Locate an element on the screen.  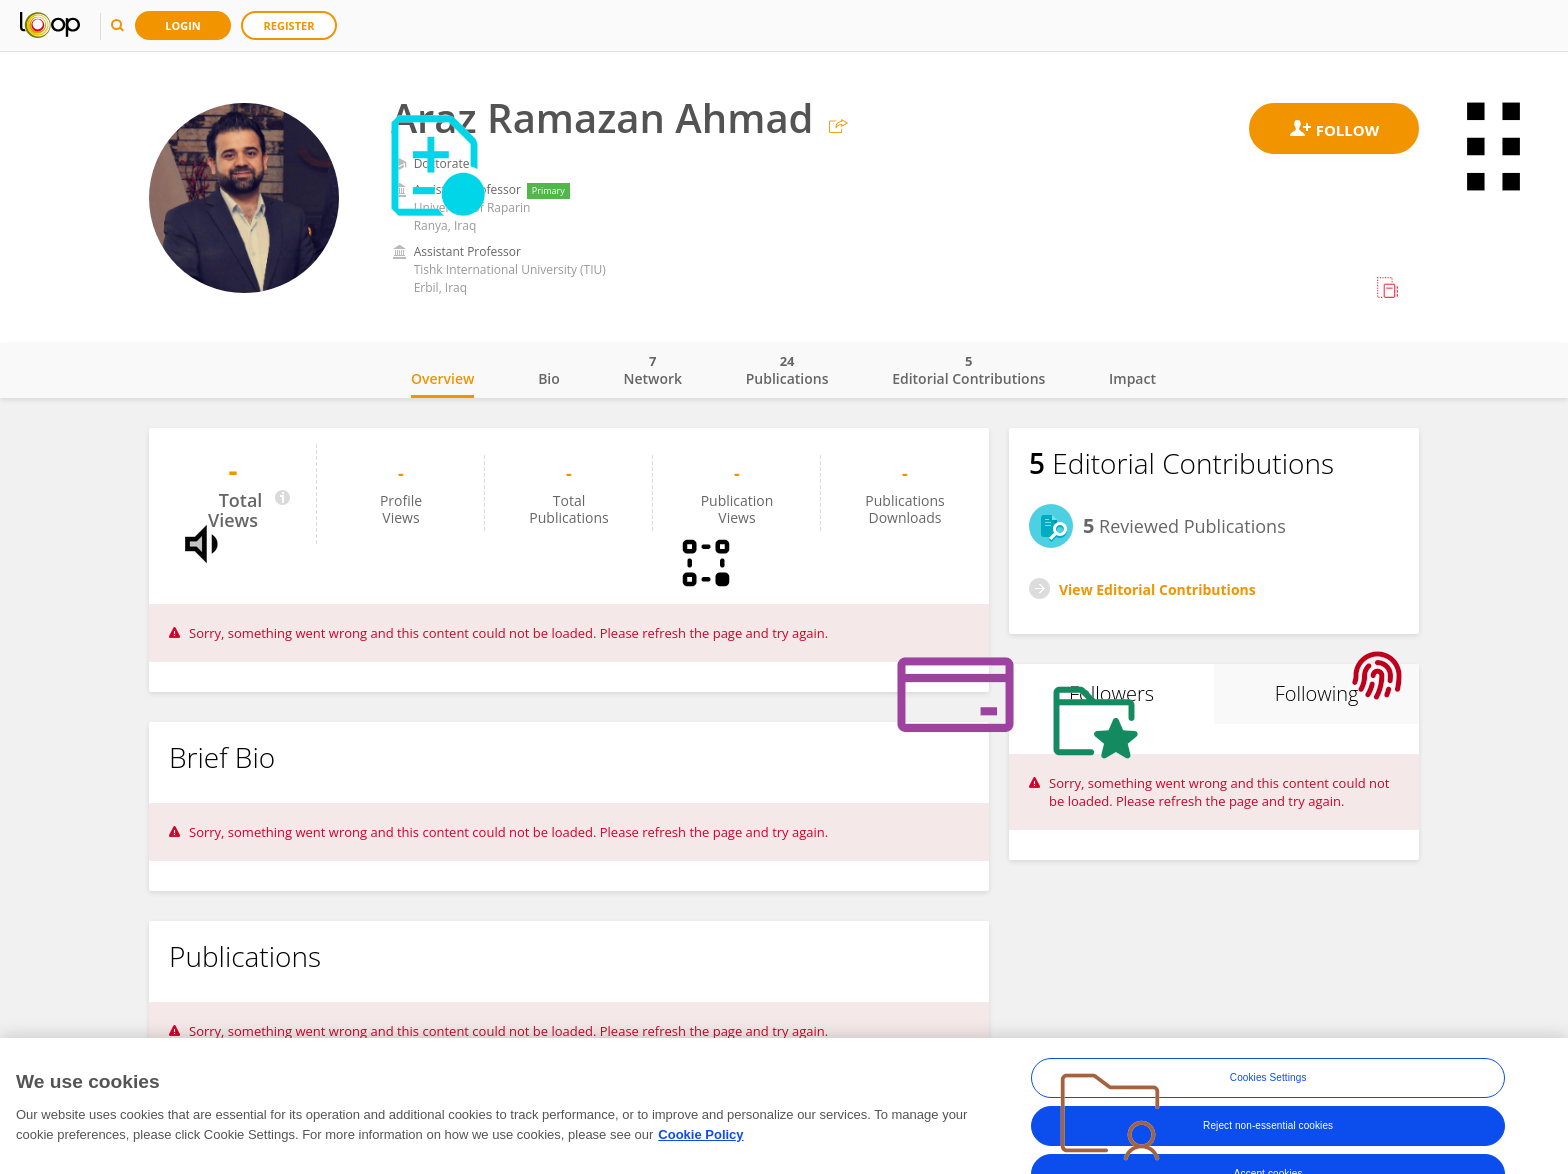
view pull request with new changes is located at coordinates (434, 165).